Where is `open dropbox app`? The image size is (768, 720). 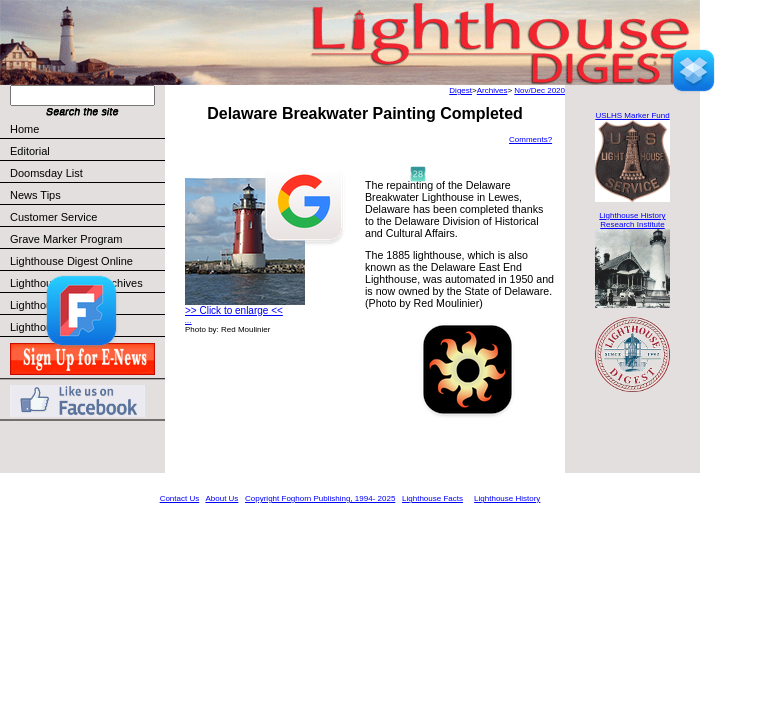
open dropbox app is located at coordinates (693, 70).